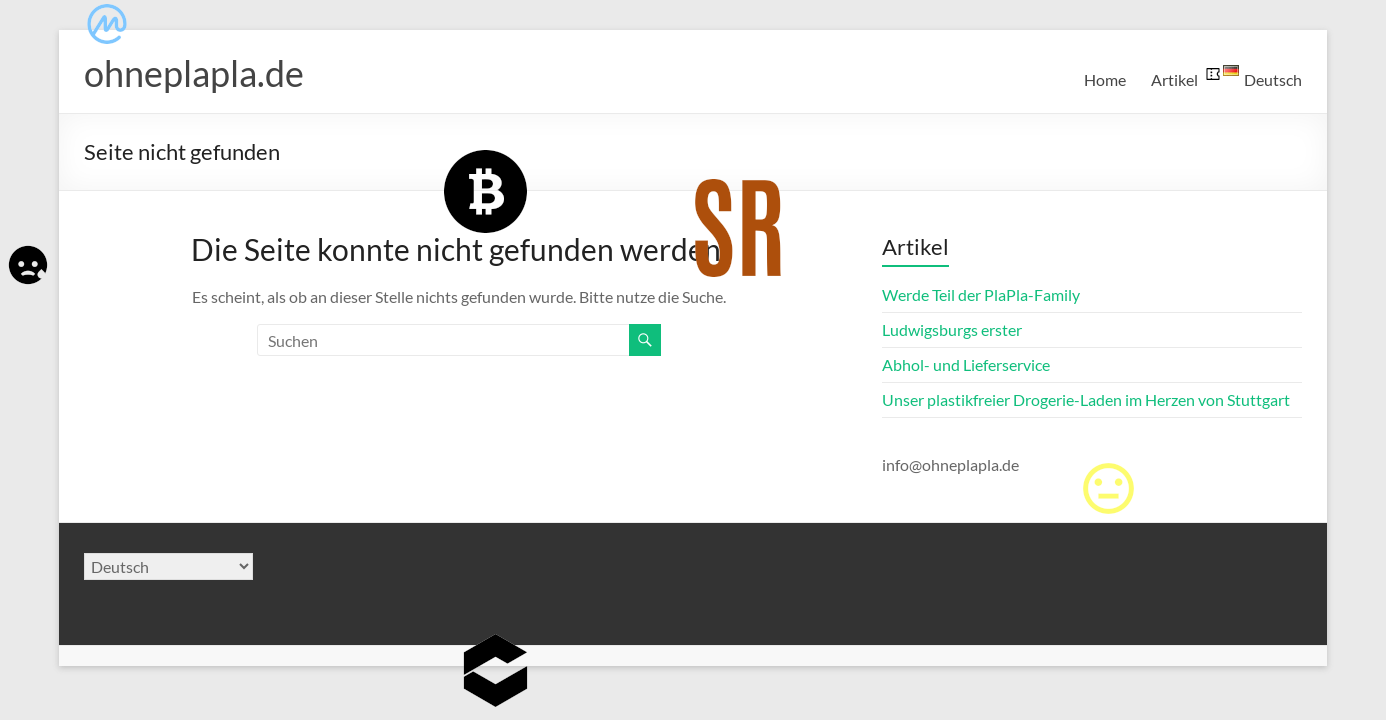 Image resolution: width=1386 pixels, height=720 pixels. I want to click on open CoinMarketCap app, so click(107, 24).